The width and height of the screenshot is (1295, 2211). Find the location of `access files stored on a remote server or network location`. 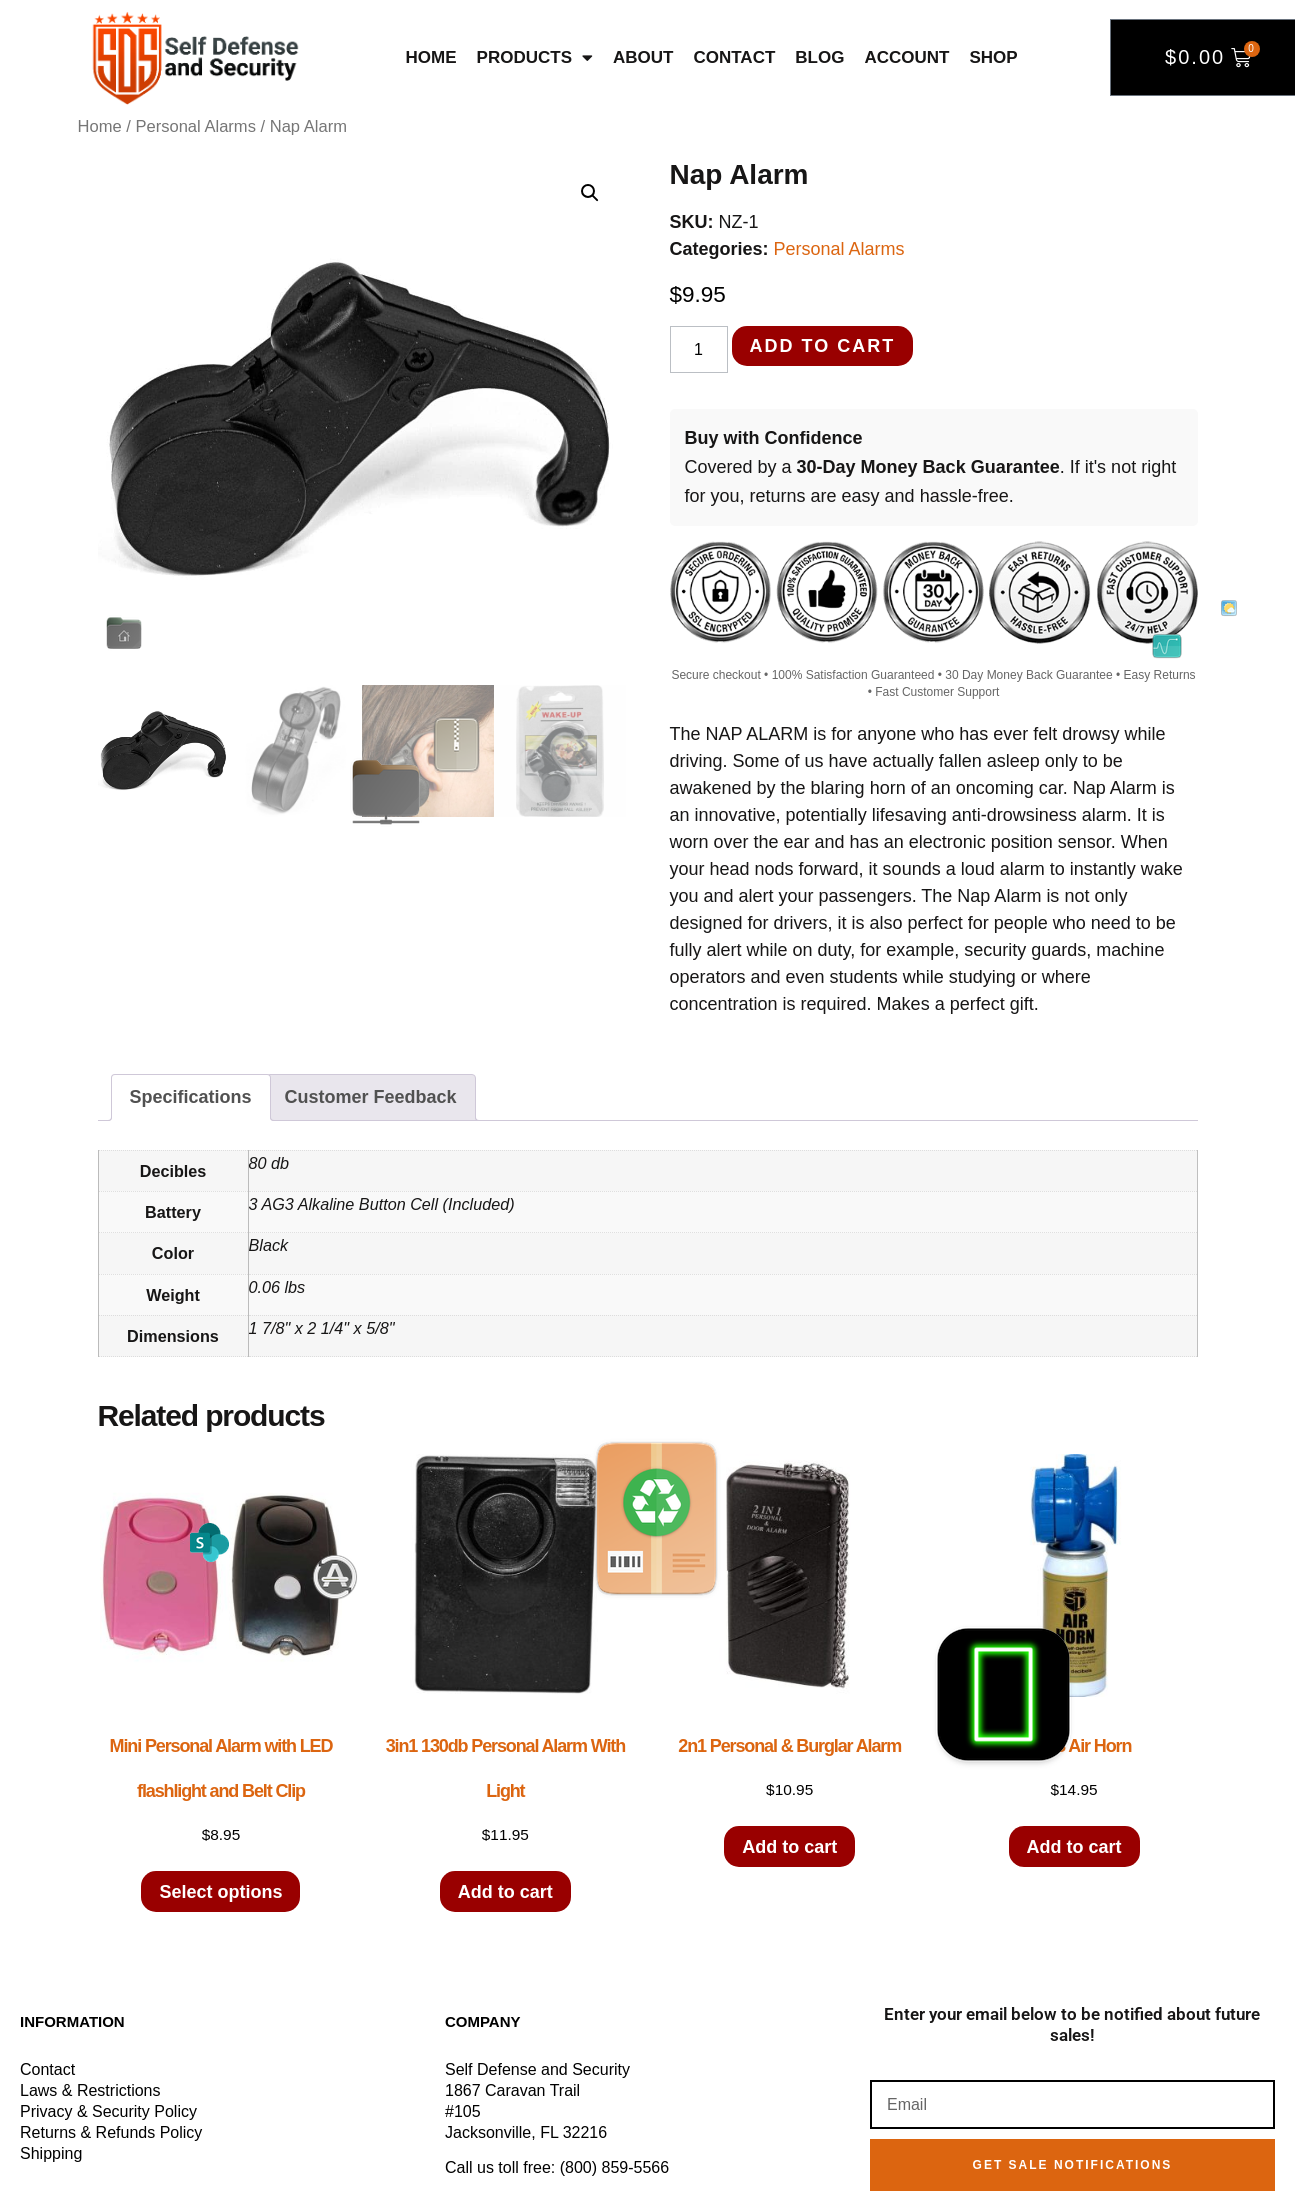

access files stored on a remote server or network location is located at coordinates (386, 791).